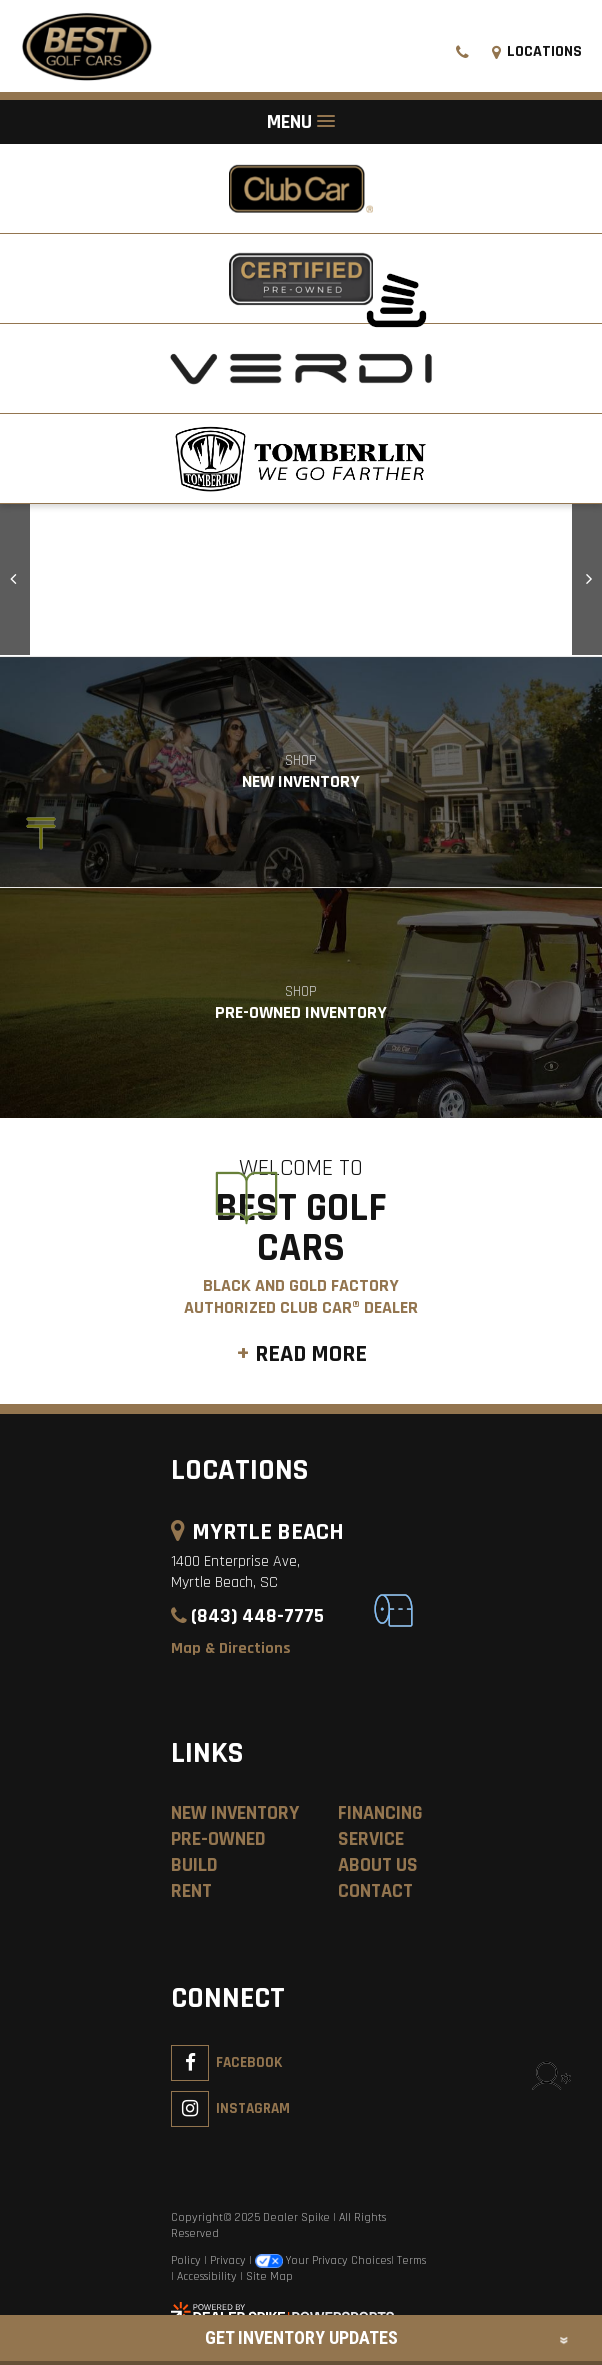  Describe the element at coordinates (393, 1610) in the screenshot. I see `bathroom or restroom location indicator` at that location.